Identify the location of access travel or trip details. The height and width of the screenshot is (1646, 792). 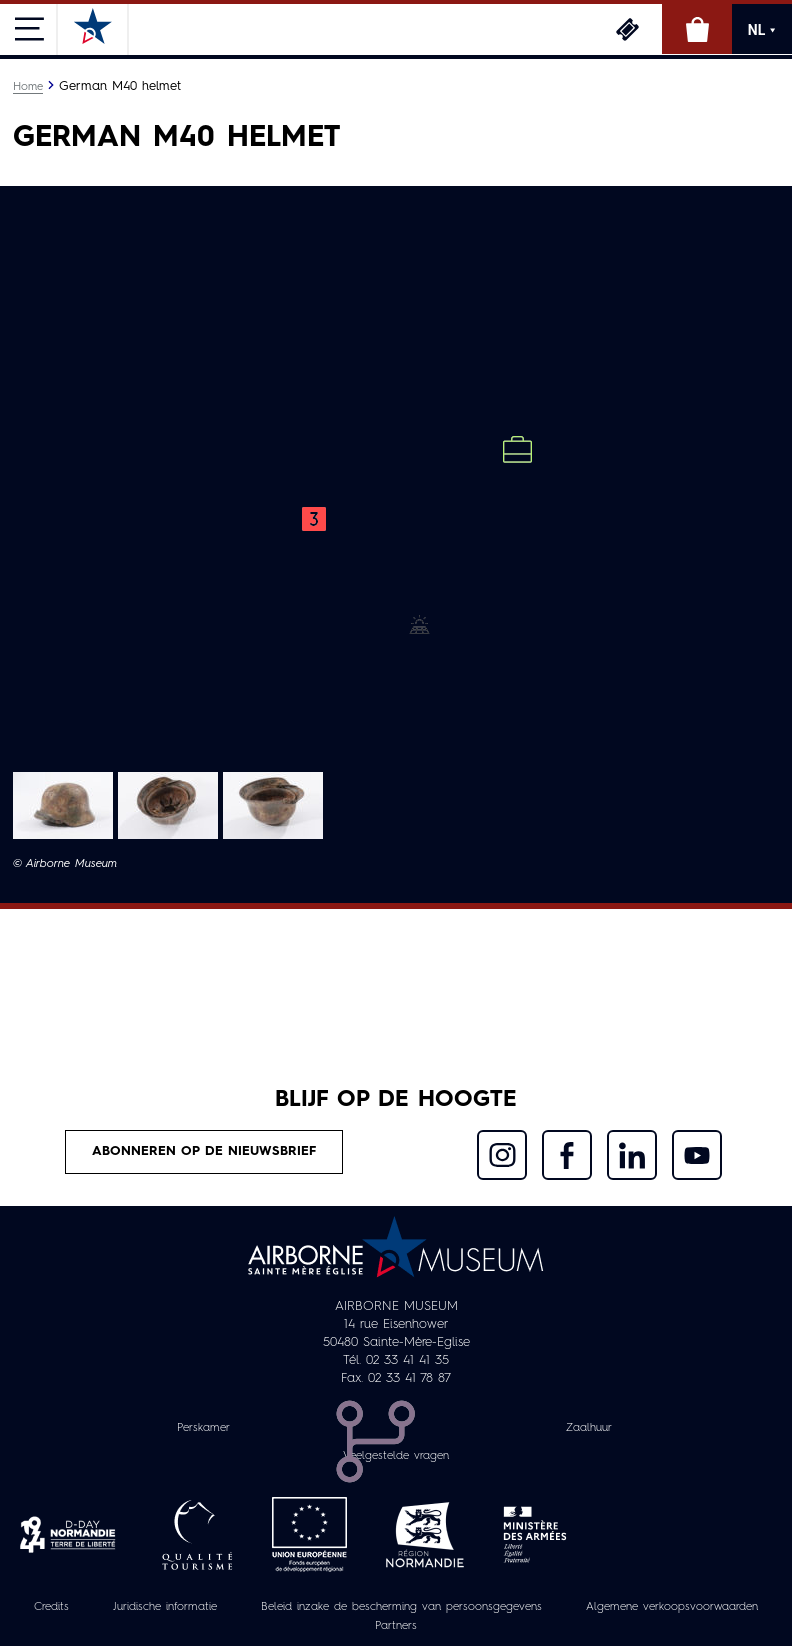
(517, 450).